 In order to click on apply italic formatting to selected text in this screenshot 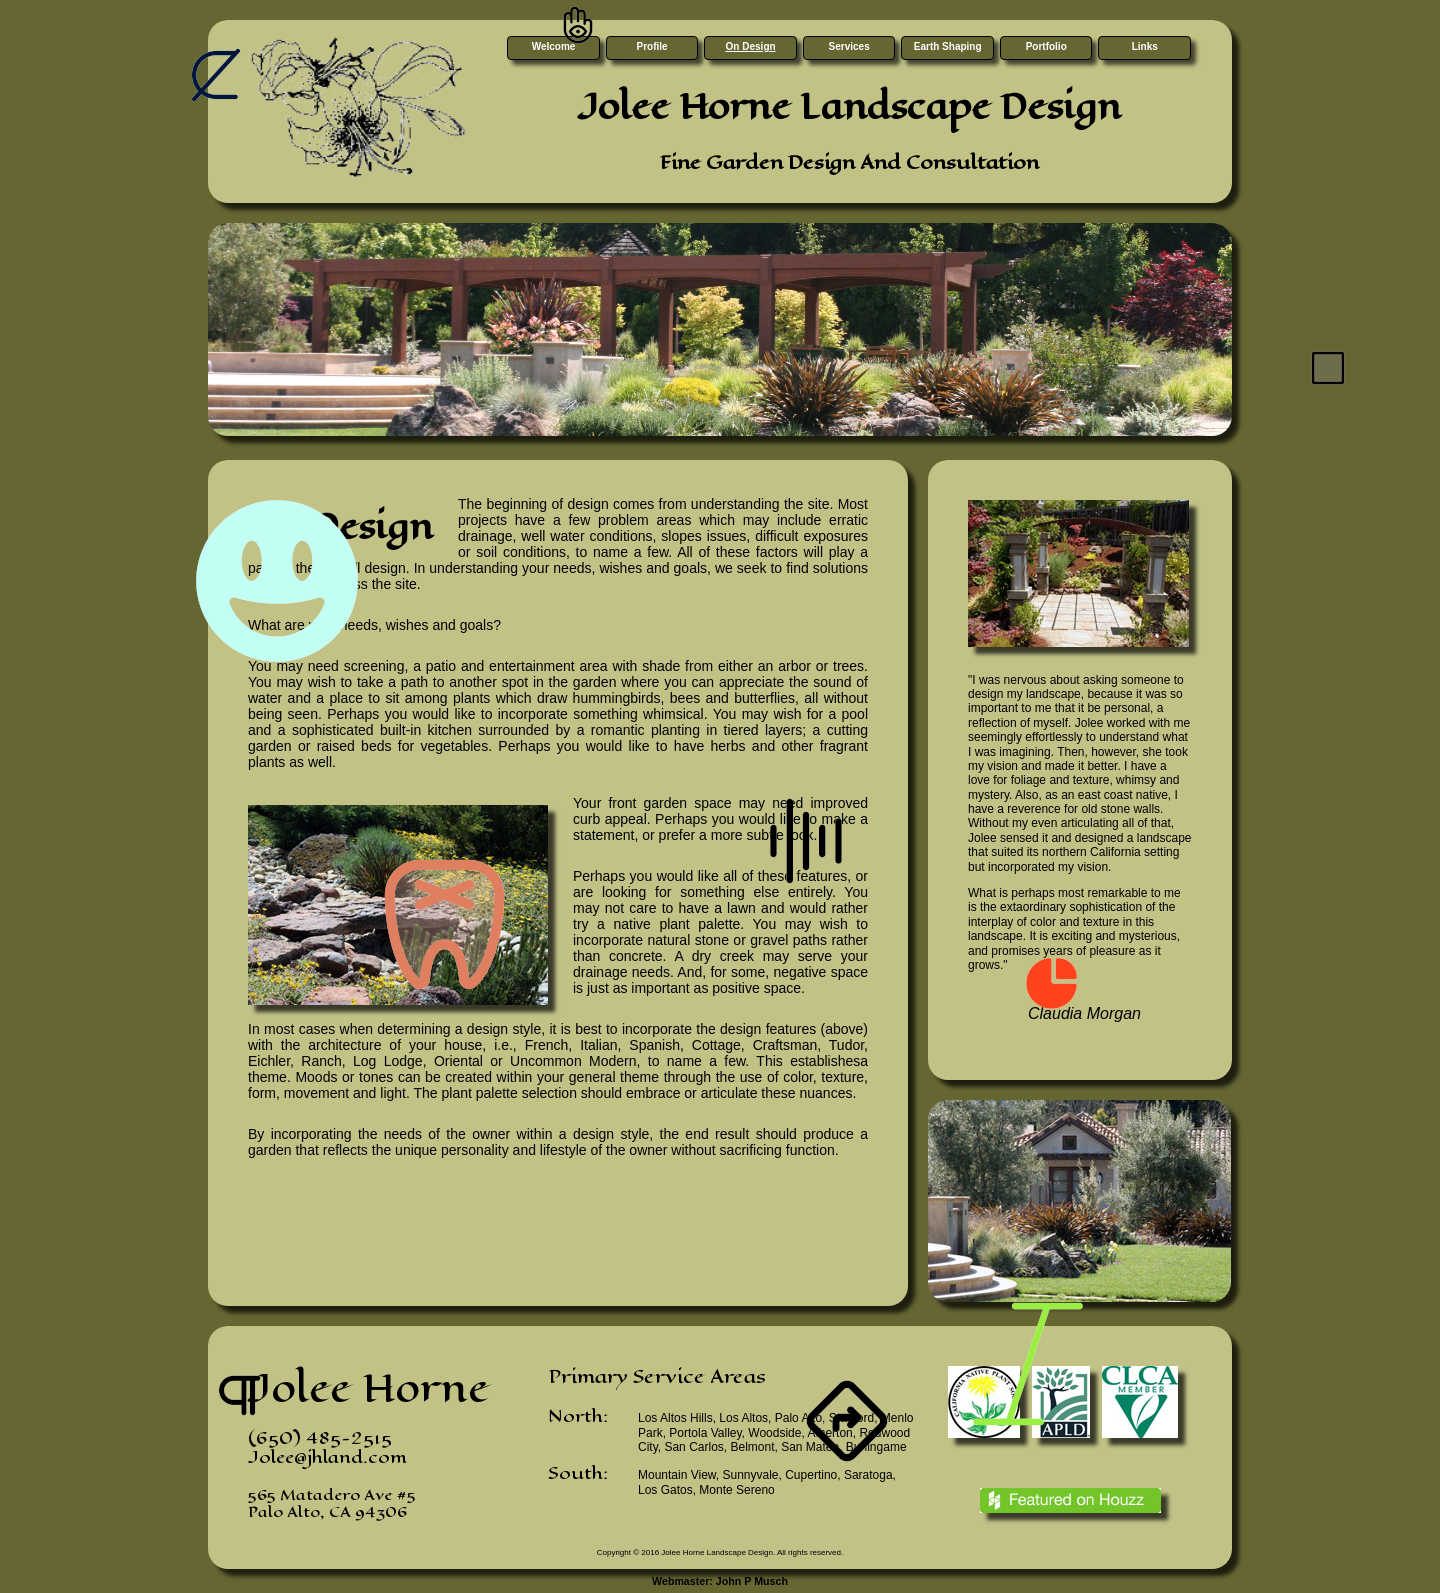, I will do `click(1028, 1364)`.